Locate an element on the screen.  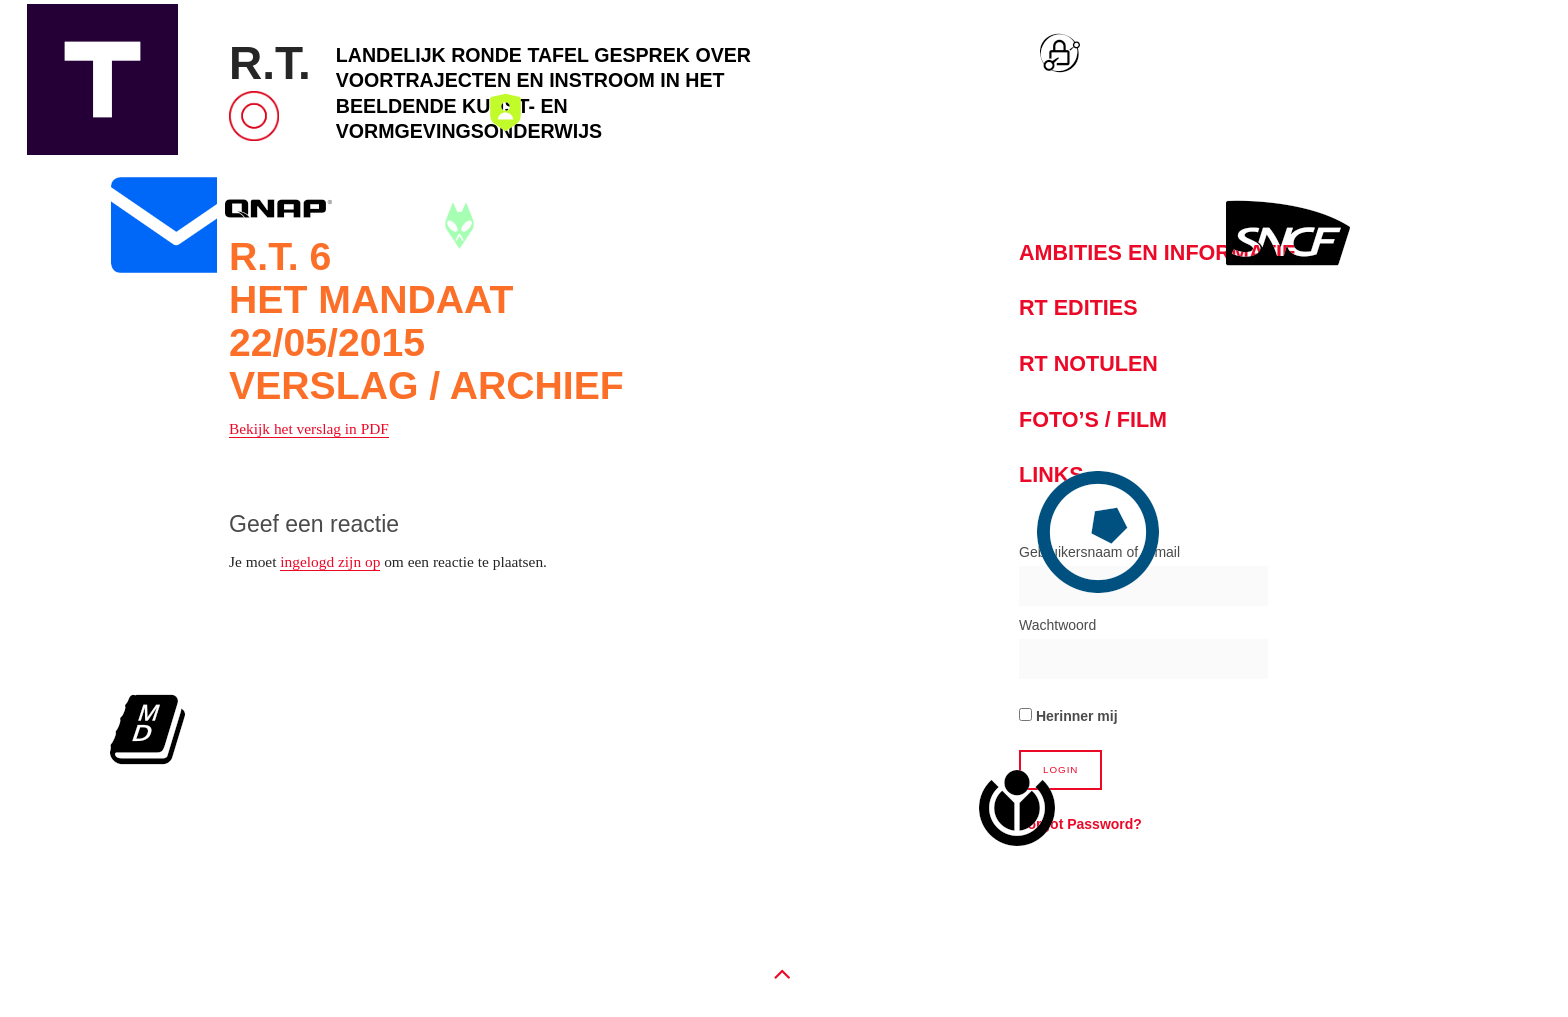
open the SNCF French railway app is located at coordinates (1288, 233).